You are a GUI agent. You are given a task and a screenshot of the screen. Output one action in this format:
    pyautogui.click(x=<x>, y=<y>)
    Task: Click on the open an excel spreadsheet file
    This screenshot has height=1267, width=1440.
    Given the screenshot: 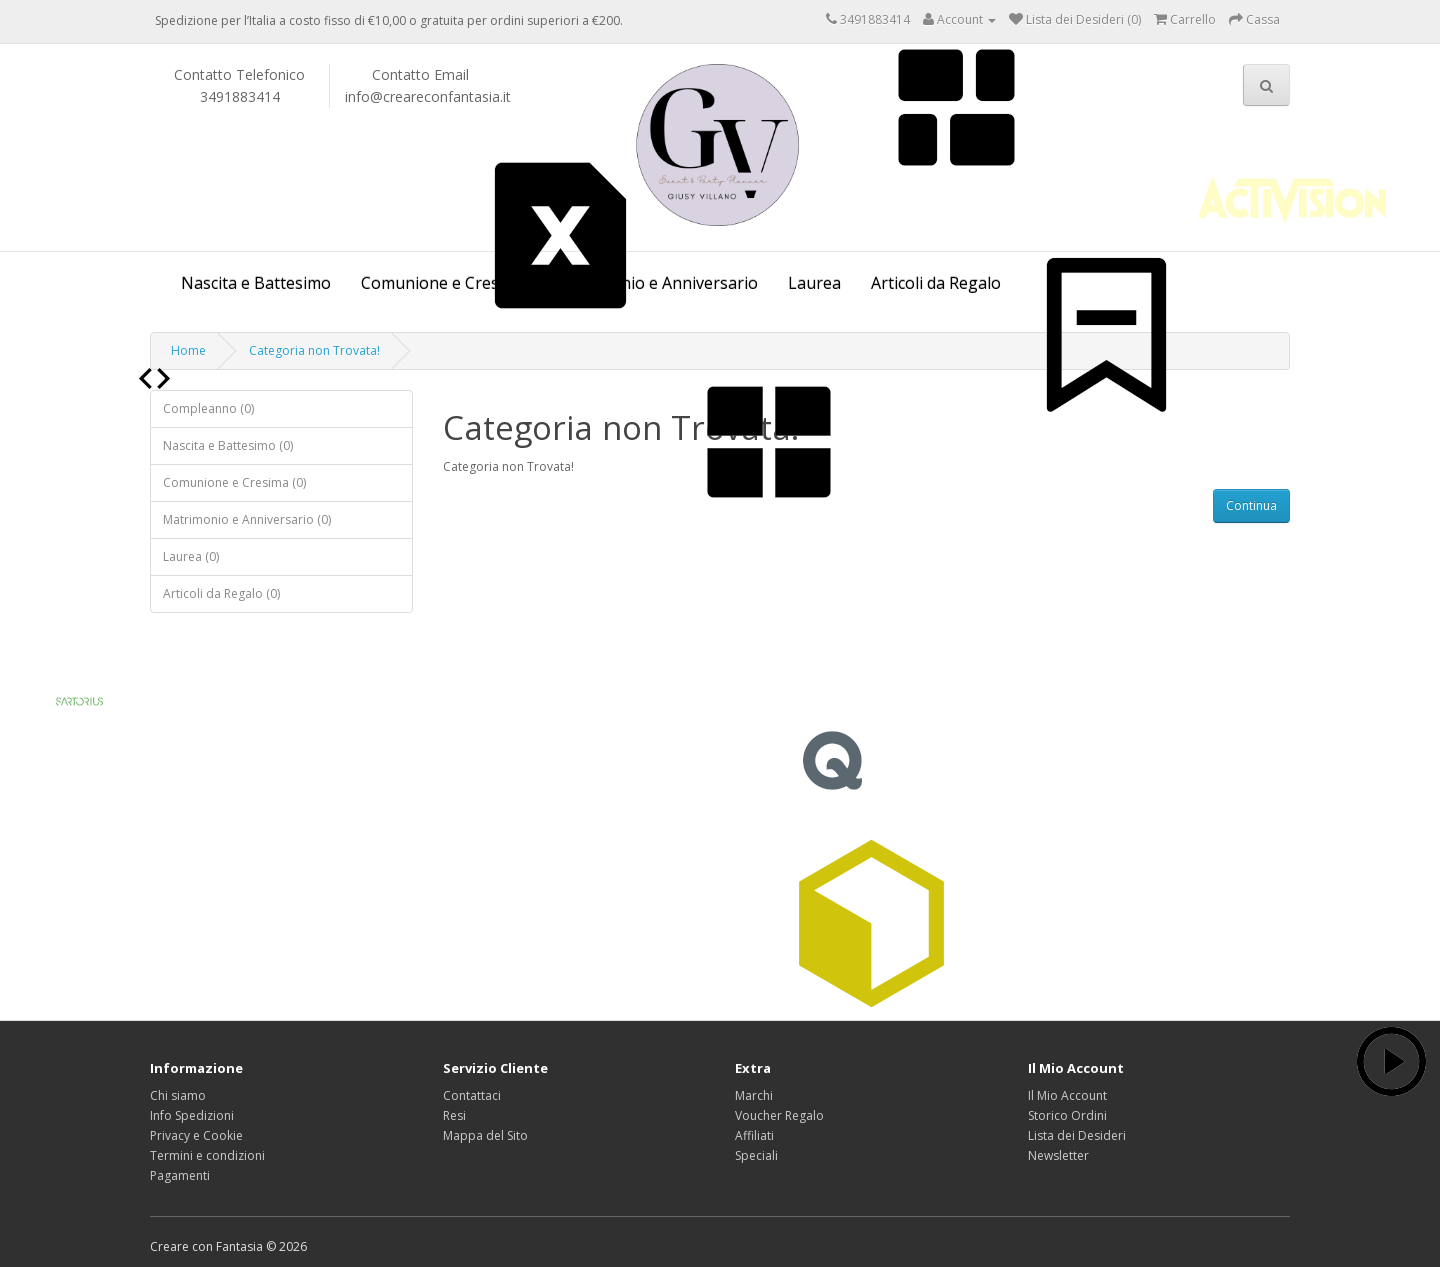 What is the action you would take?
    pyautogui.click(x=560, y=235)
    